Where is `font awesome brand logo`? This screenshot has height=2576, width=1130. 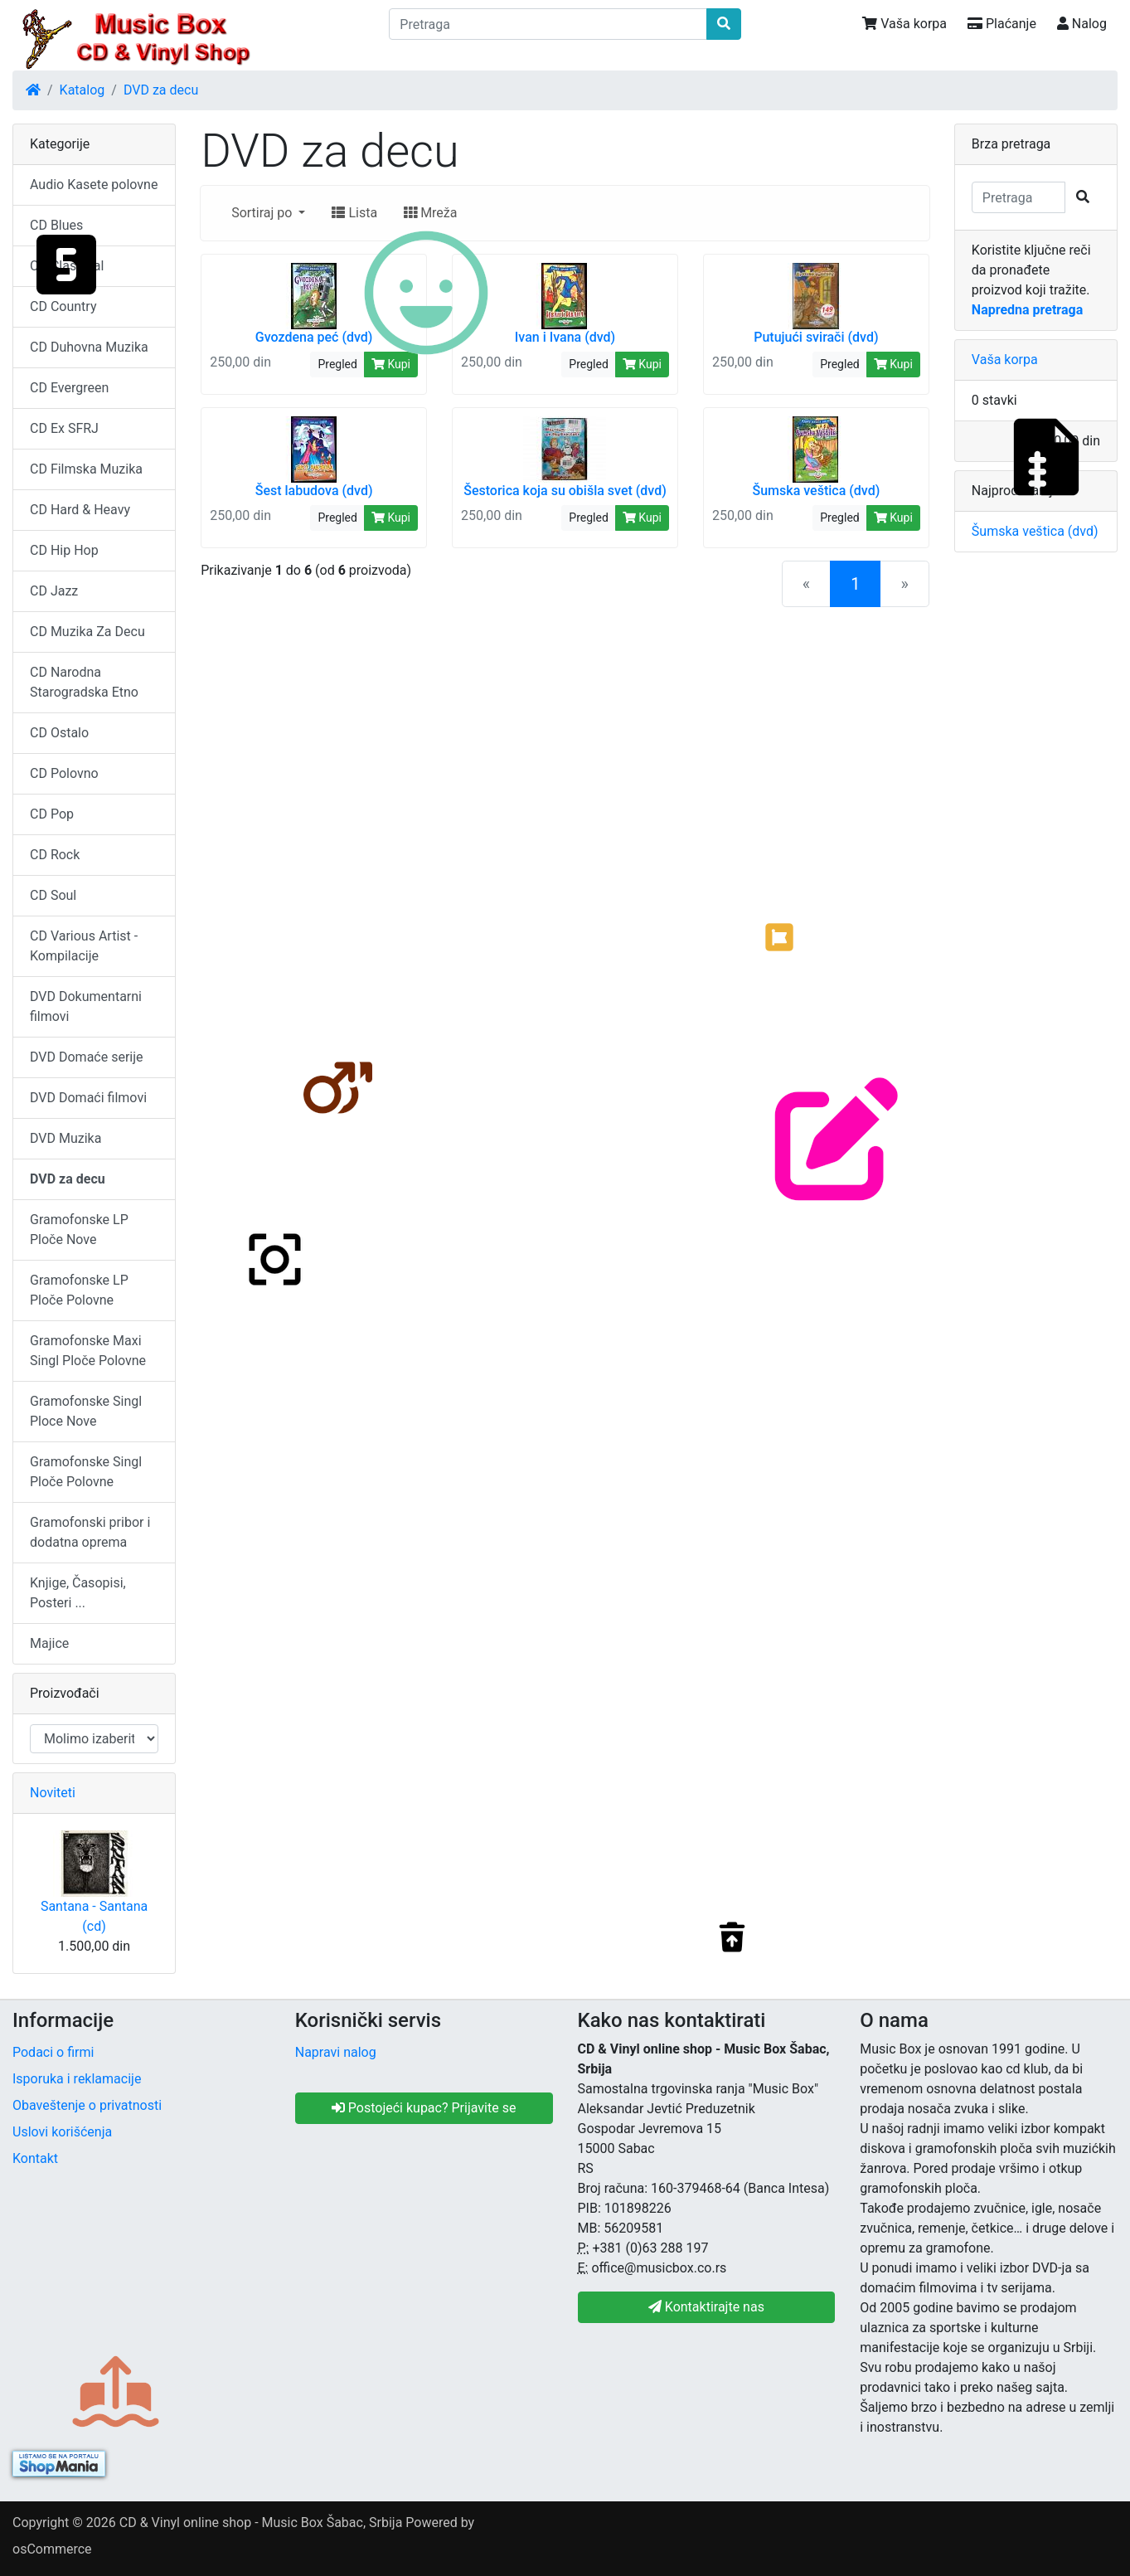 font awesome brand logo is located at coordinates (779, 937).